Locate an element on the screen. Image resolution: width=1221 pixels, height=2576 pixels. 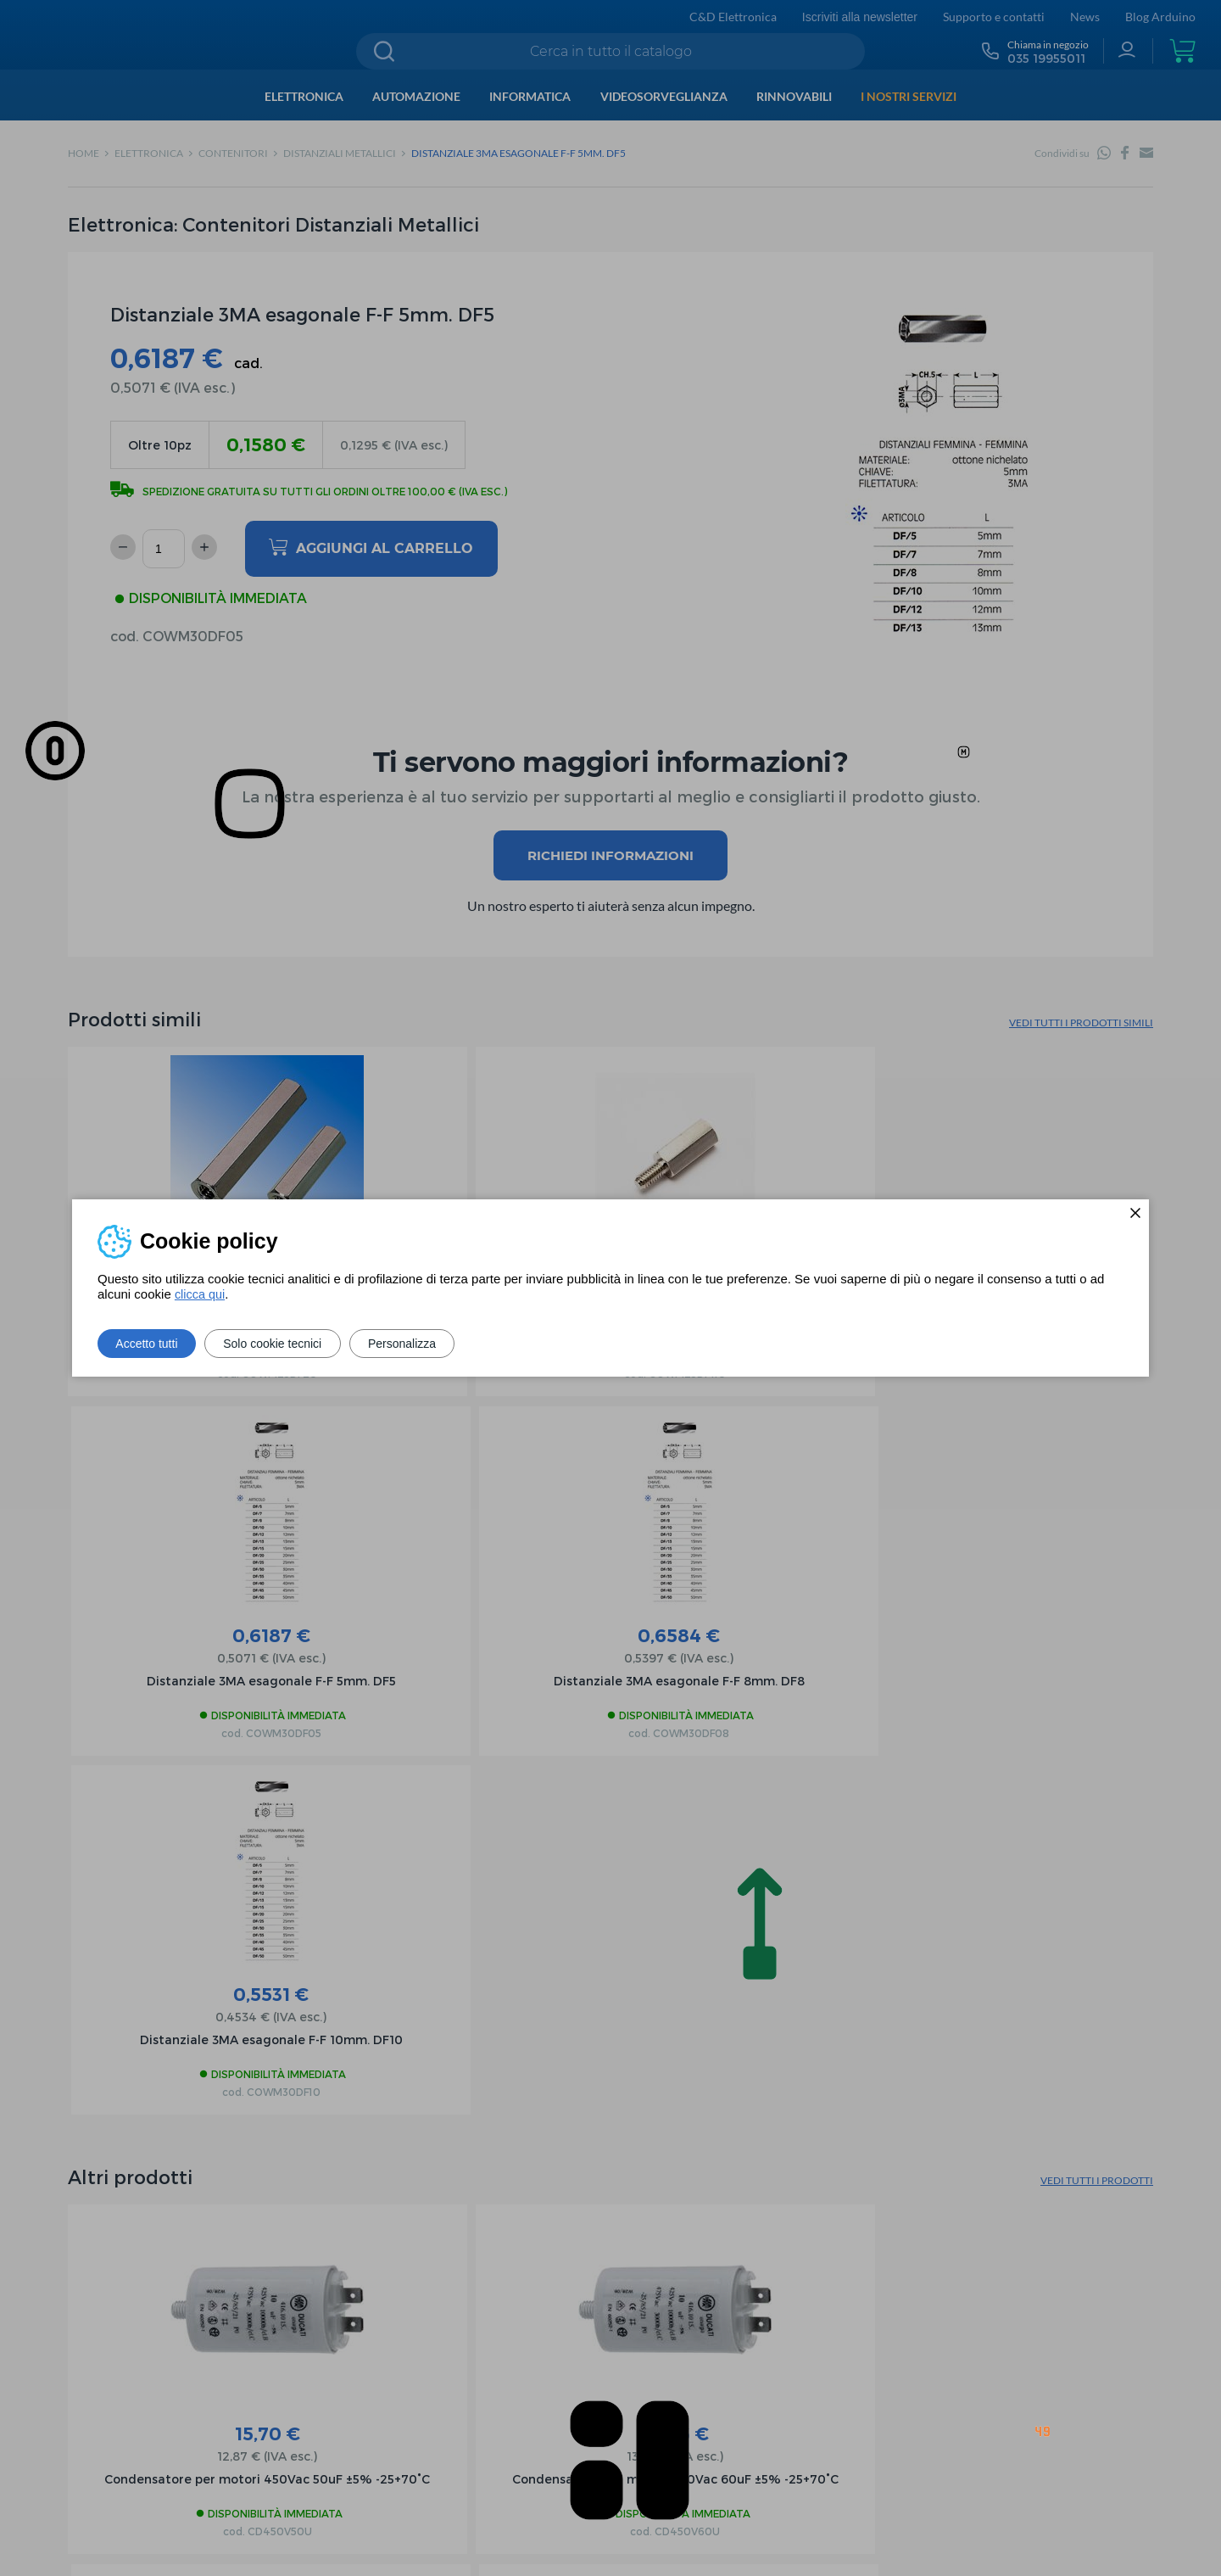
a default placeholder or empty state container is located at coordinates (249, 803).